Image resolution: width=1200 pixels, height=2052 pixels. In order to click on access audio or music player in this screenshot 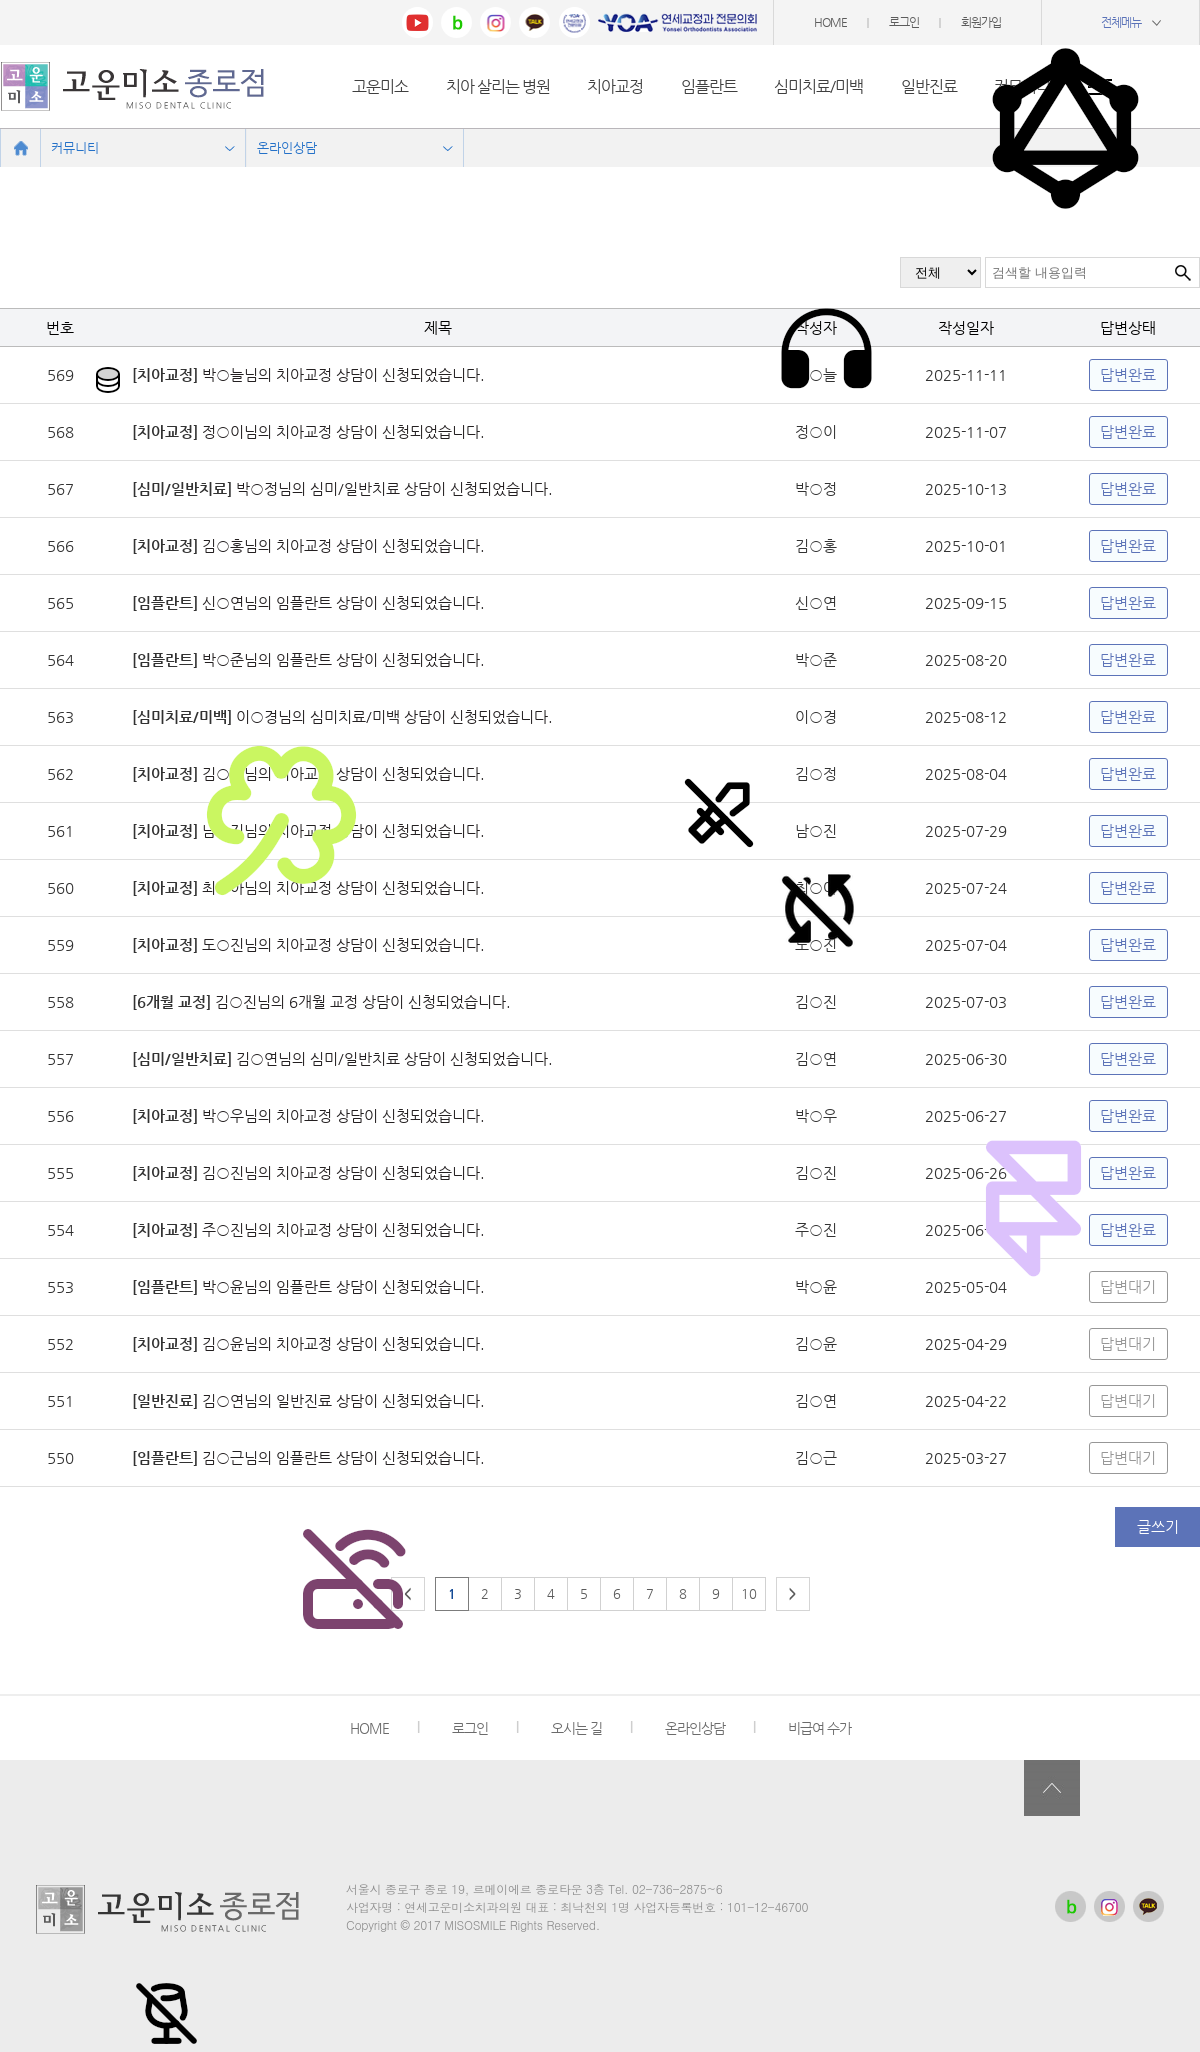, I will do `click(826, 353)`.